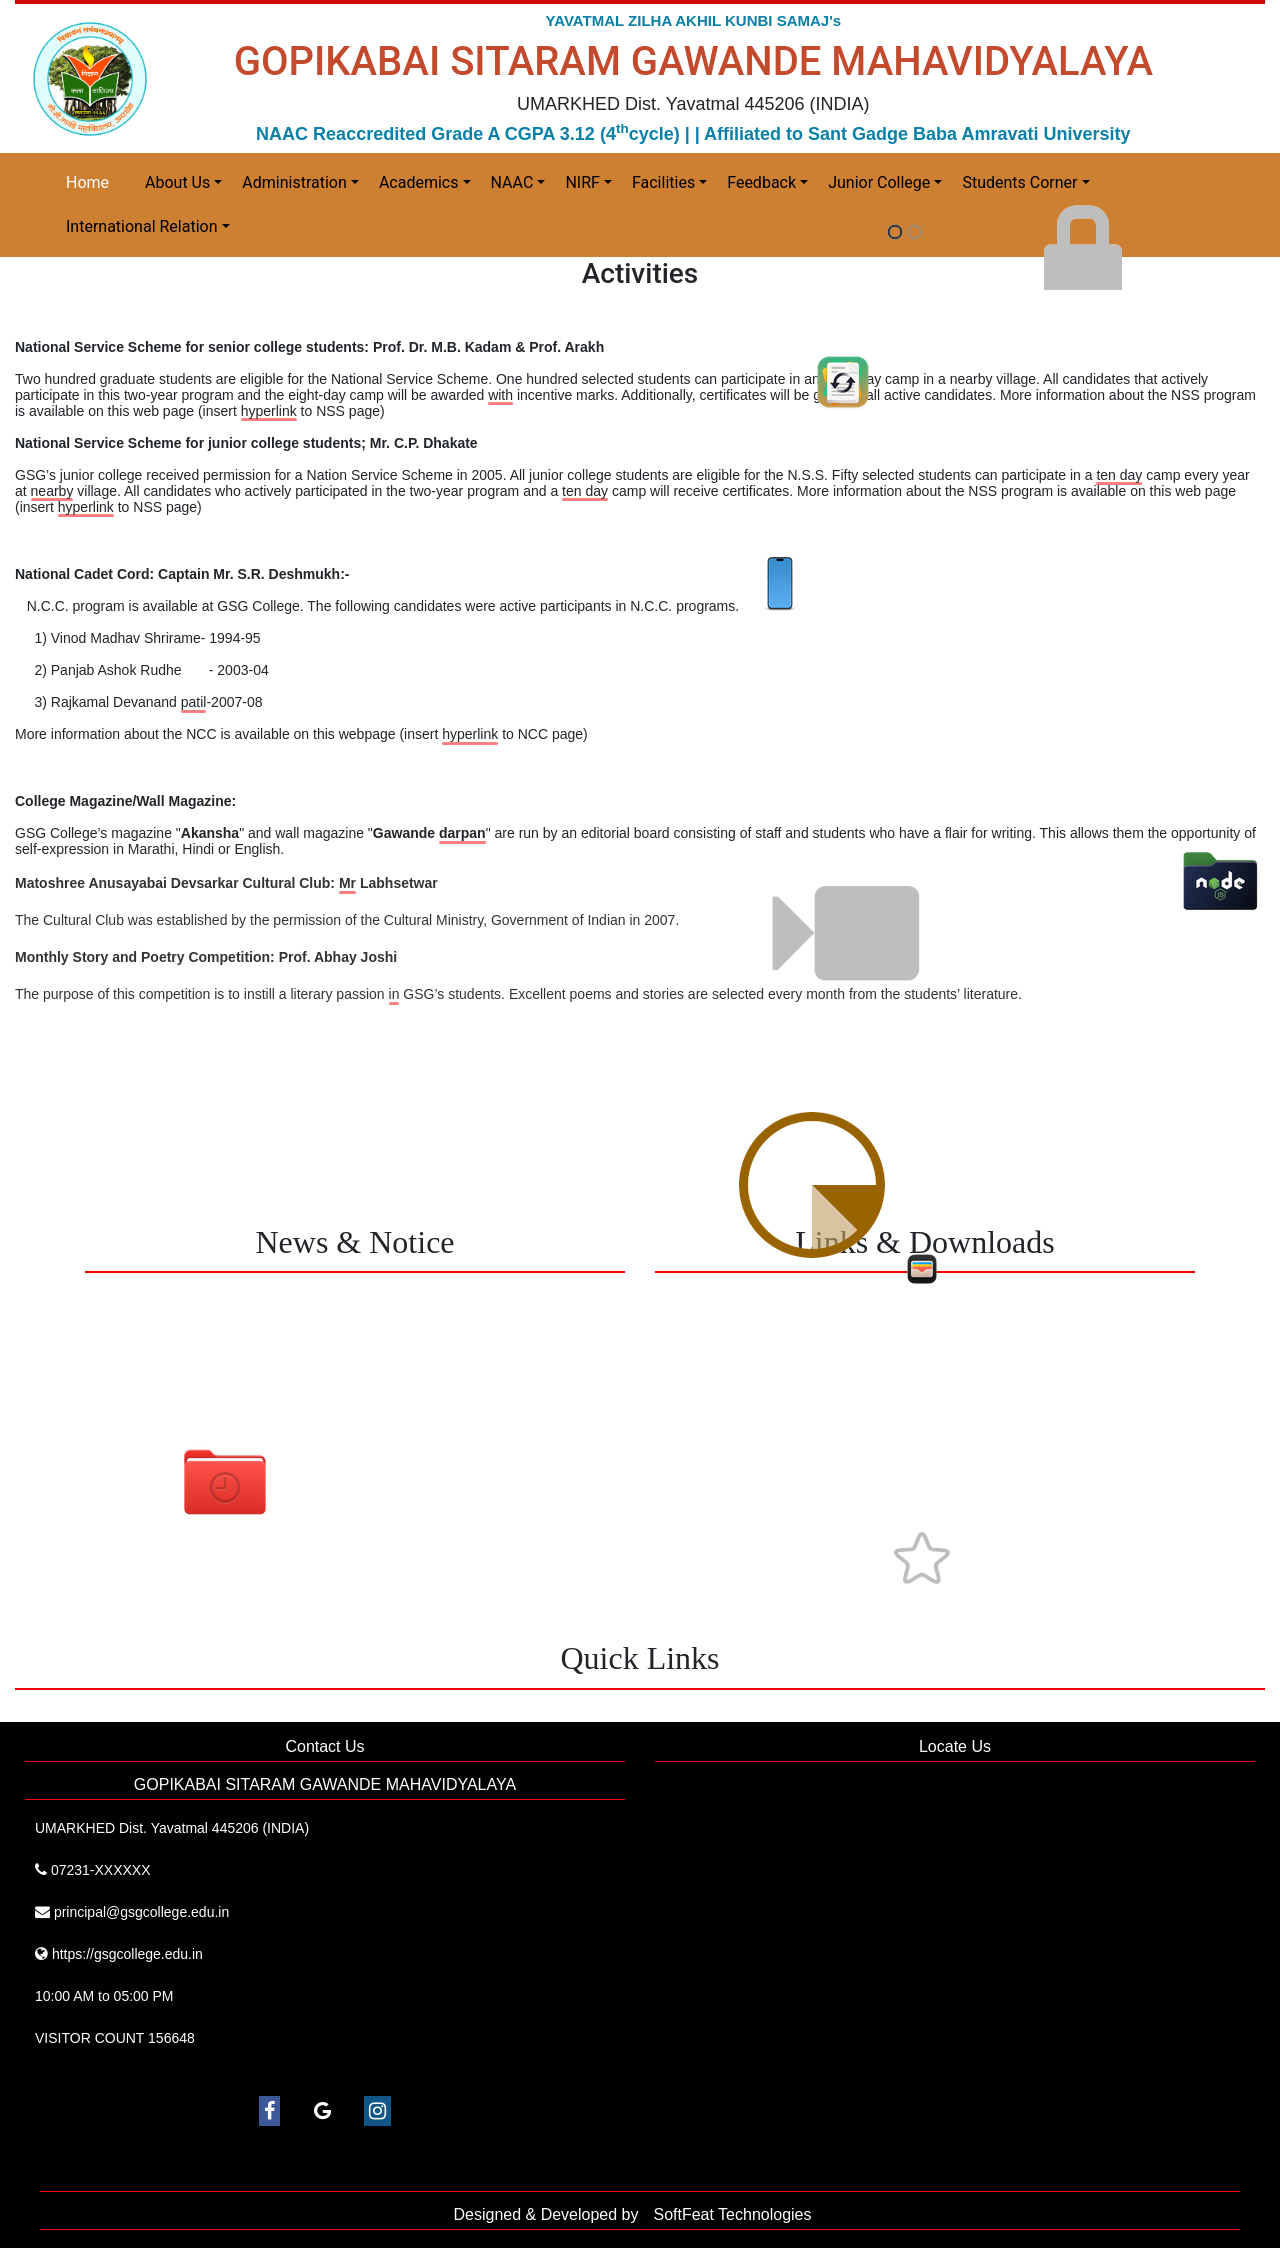 Image resolution: width=1280 pixels, height=2248 pixels. What do you see at coordinates (922, 1269) in the screenshot?
I see `open apple wallet app` at bounding box center [922, 1269].